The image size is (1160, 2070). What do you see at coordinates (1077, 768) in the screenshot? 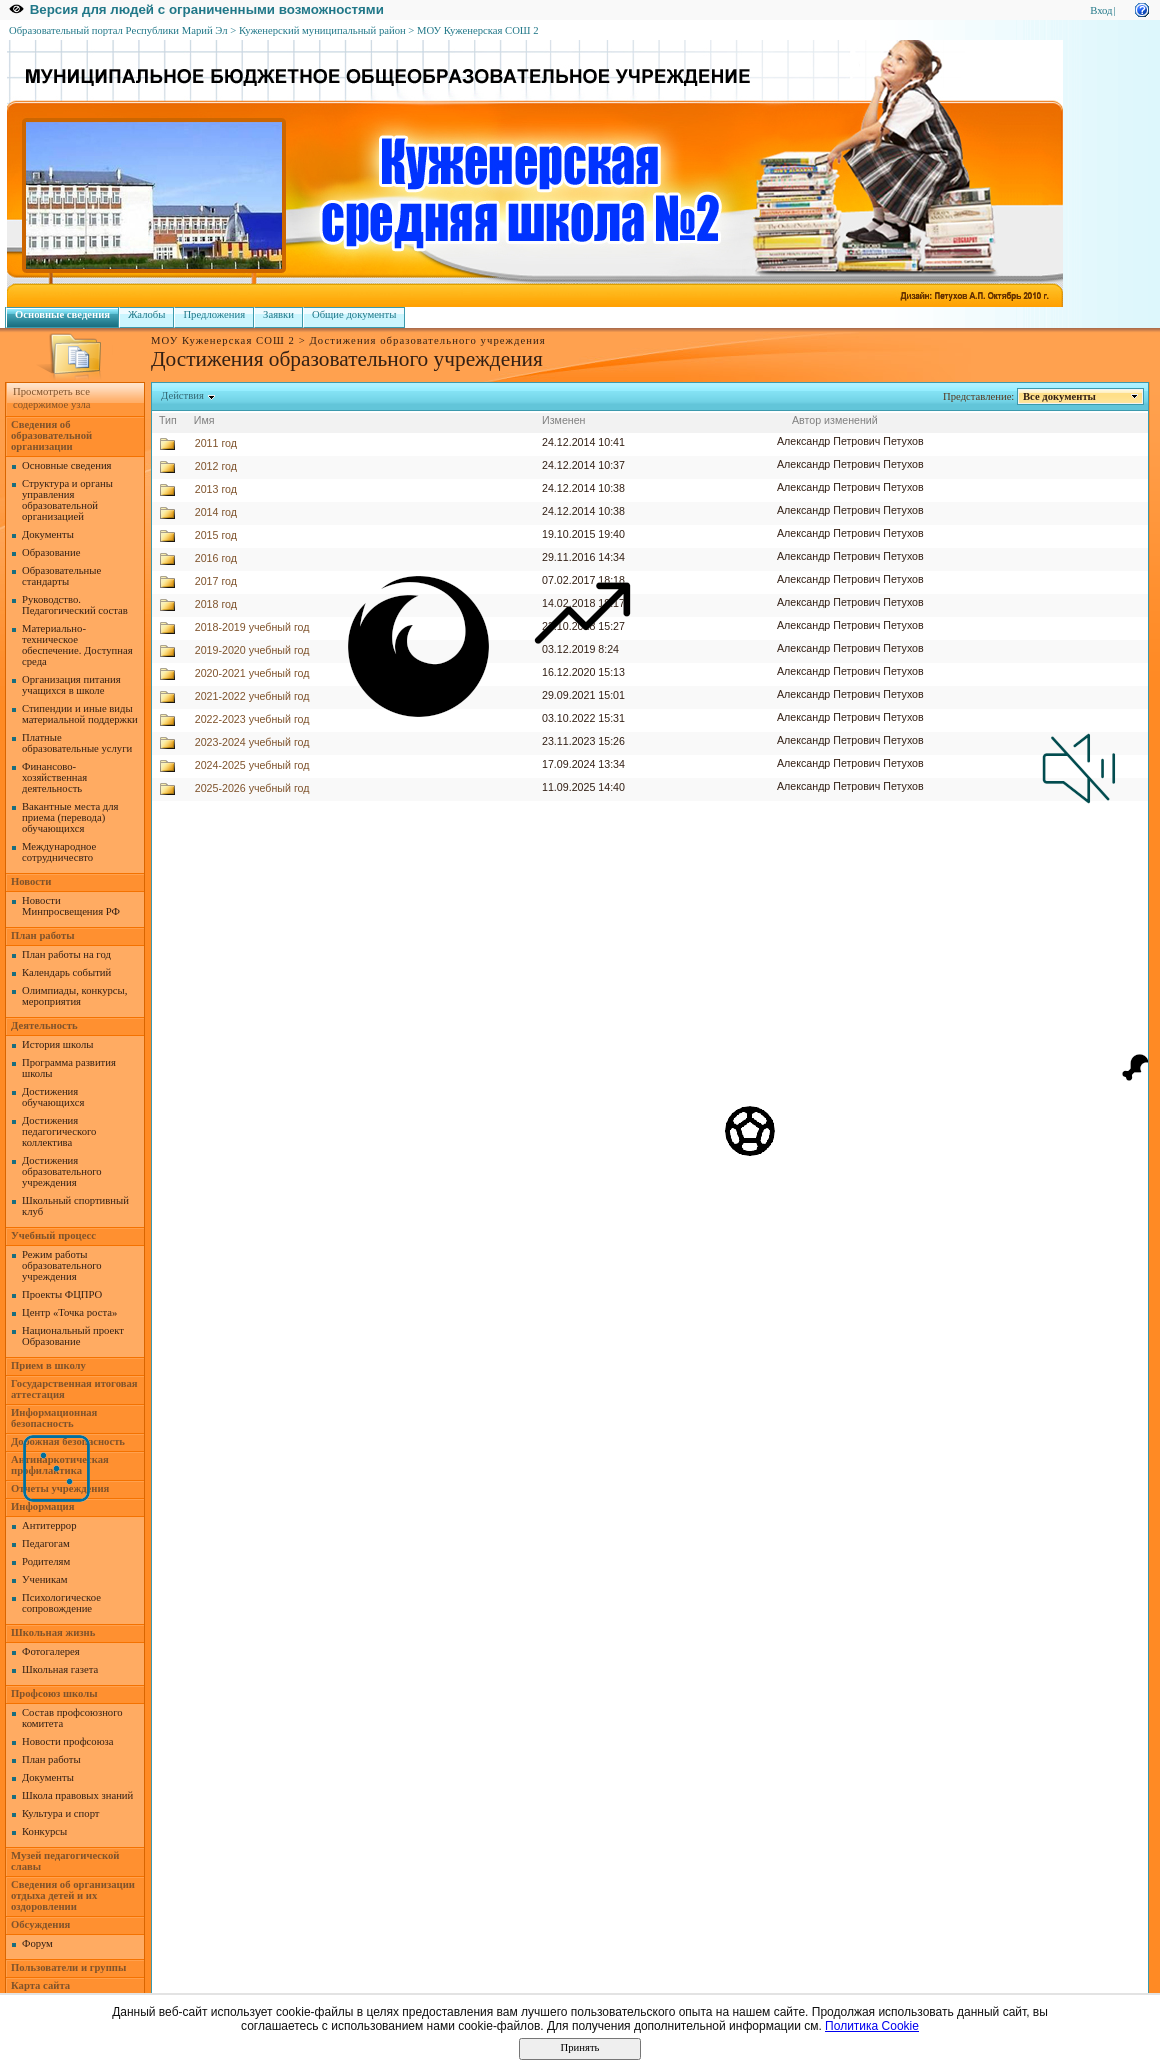
I see `mute audio or sound` at bounding box center [1077, 768].